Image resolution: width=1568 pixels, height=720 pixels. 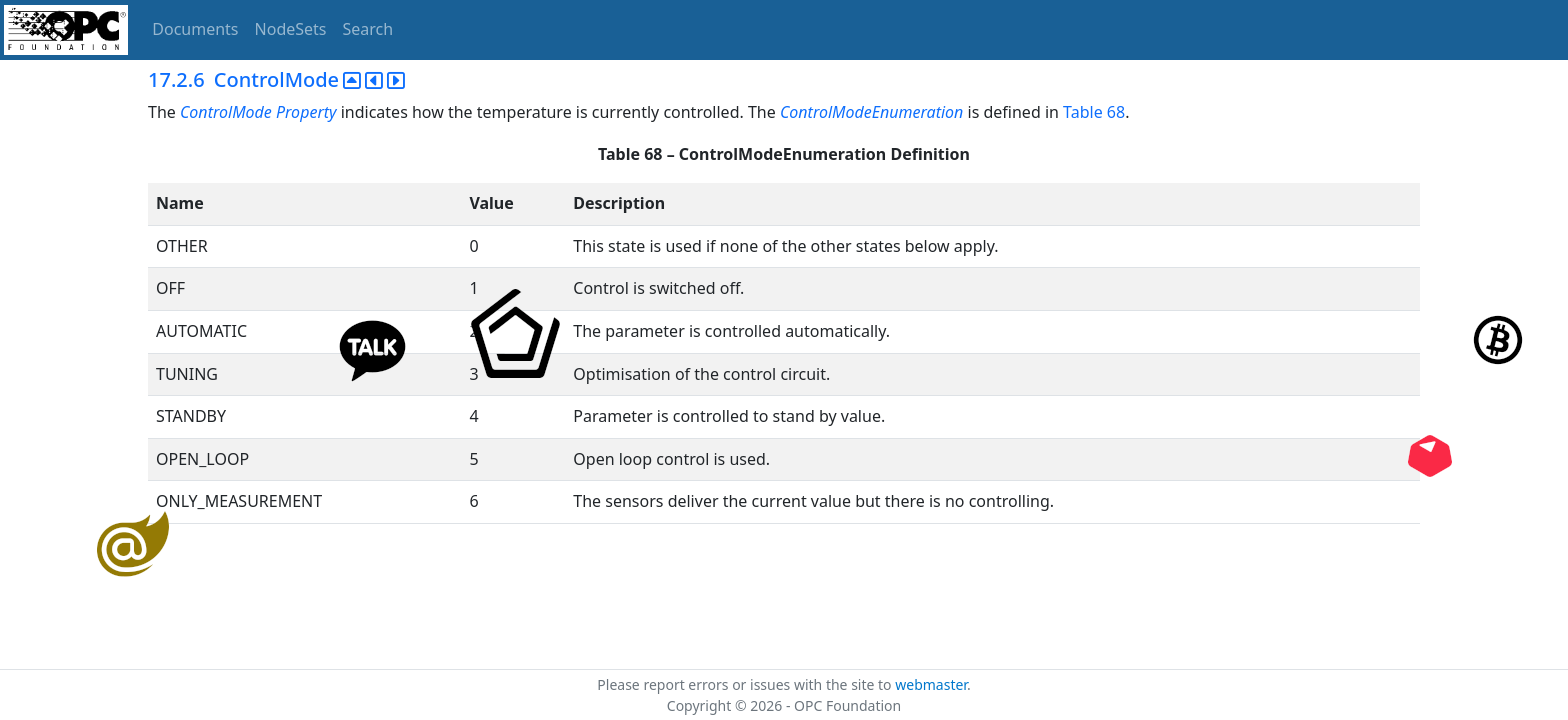 What do you see at coordinates (133, 544) in the screenshot?
I see `Blazor framework logo` at bounding box center [133, 544].